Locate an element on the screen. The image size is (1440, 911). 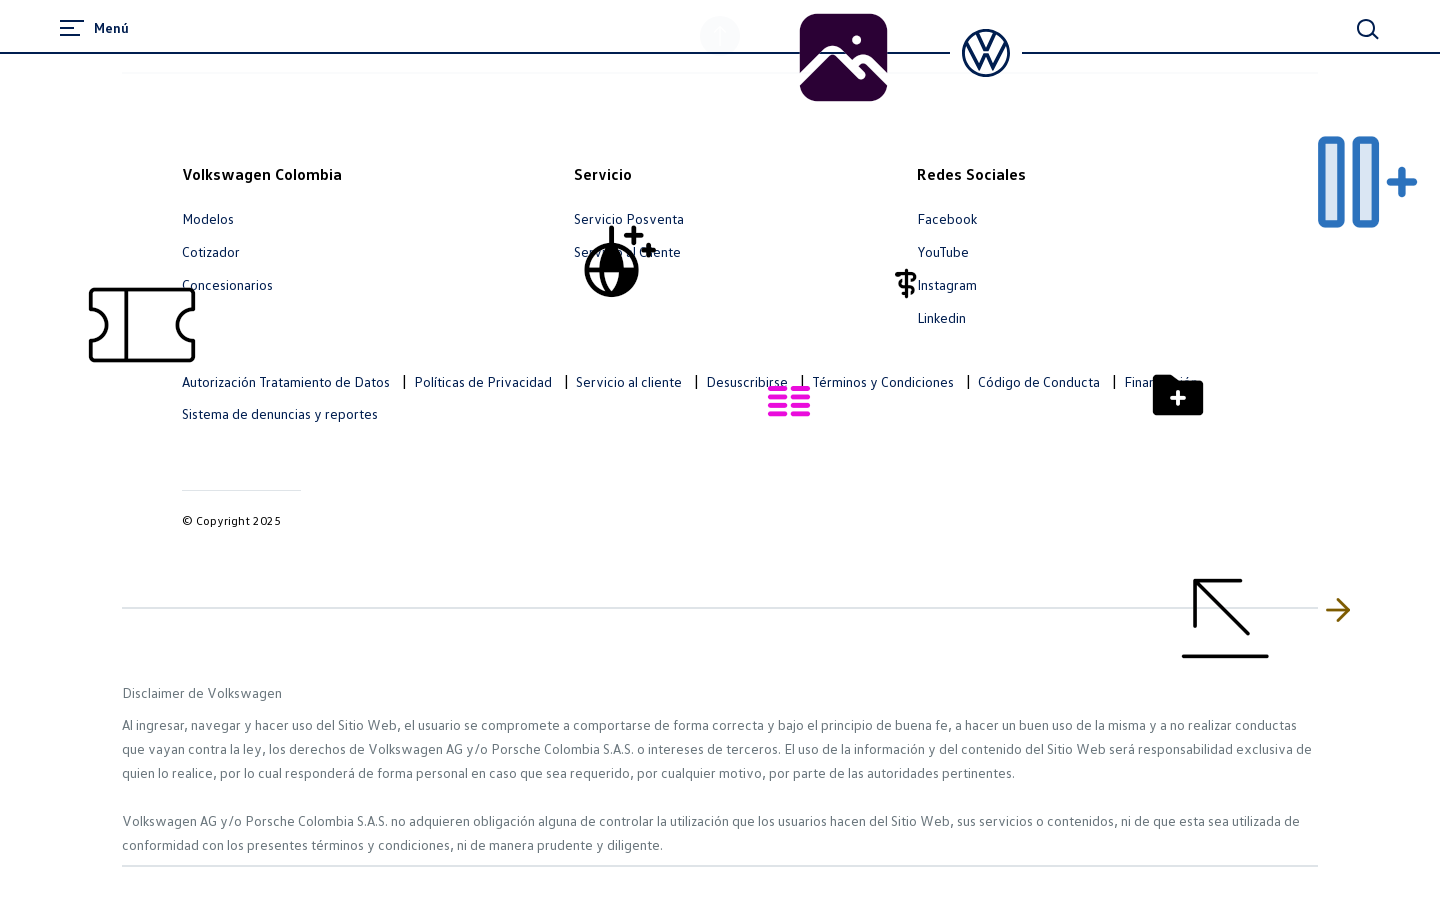
switch to multi-column text layout is located at coordinates (789, 402).